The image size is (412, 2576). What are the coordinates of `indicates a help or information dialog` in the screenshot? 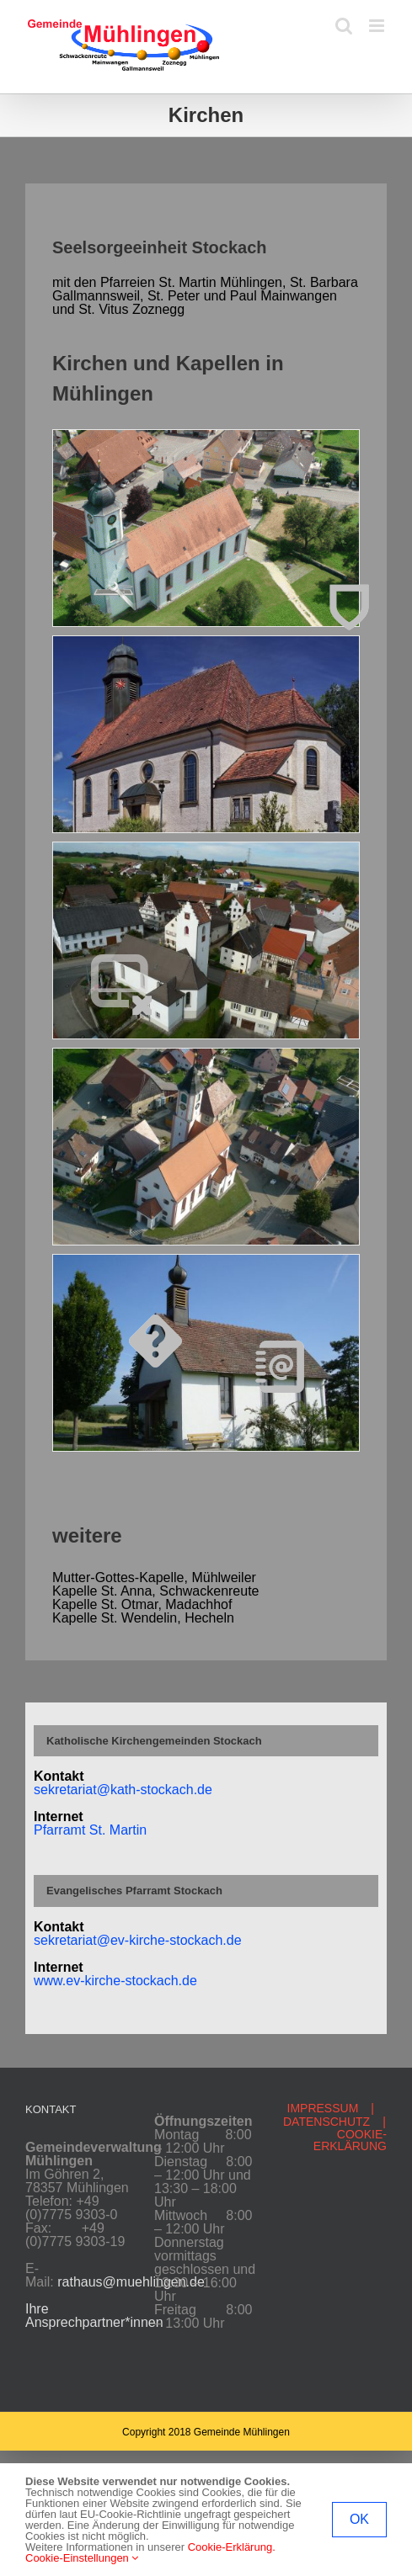 It's located at (155, 1341).